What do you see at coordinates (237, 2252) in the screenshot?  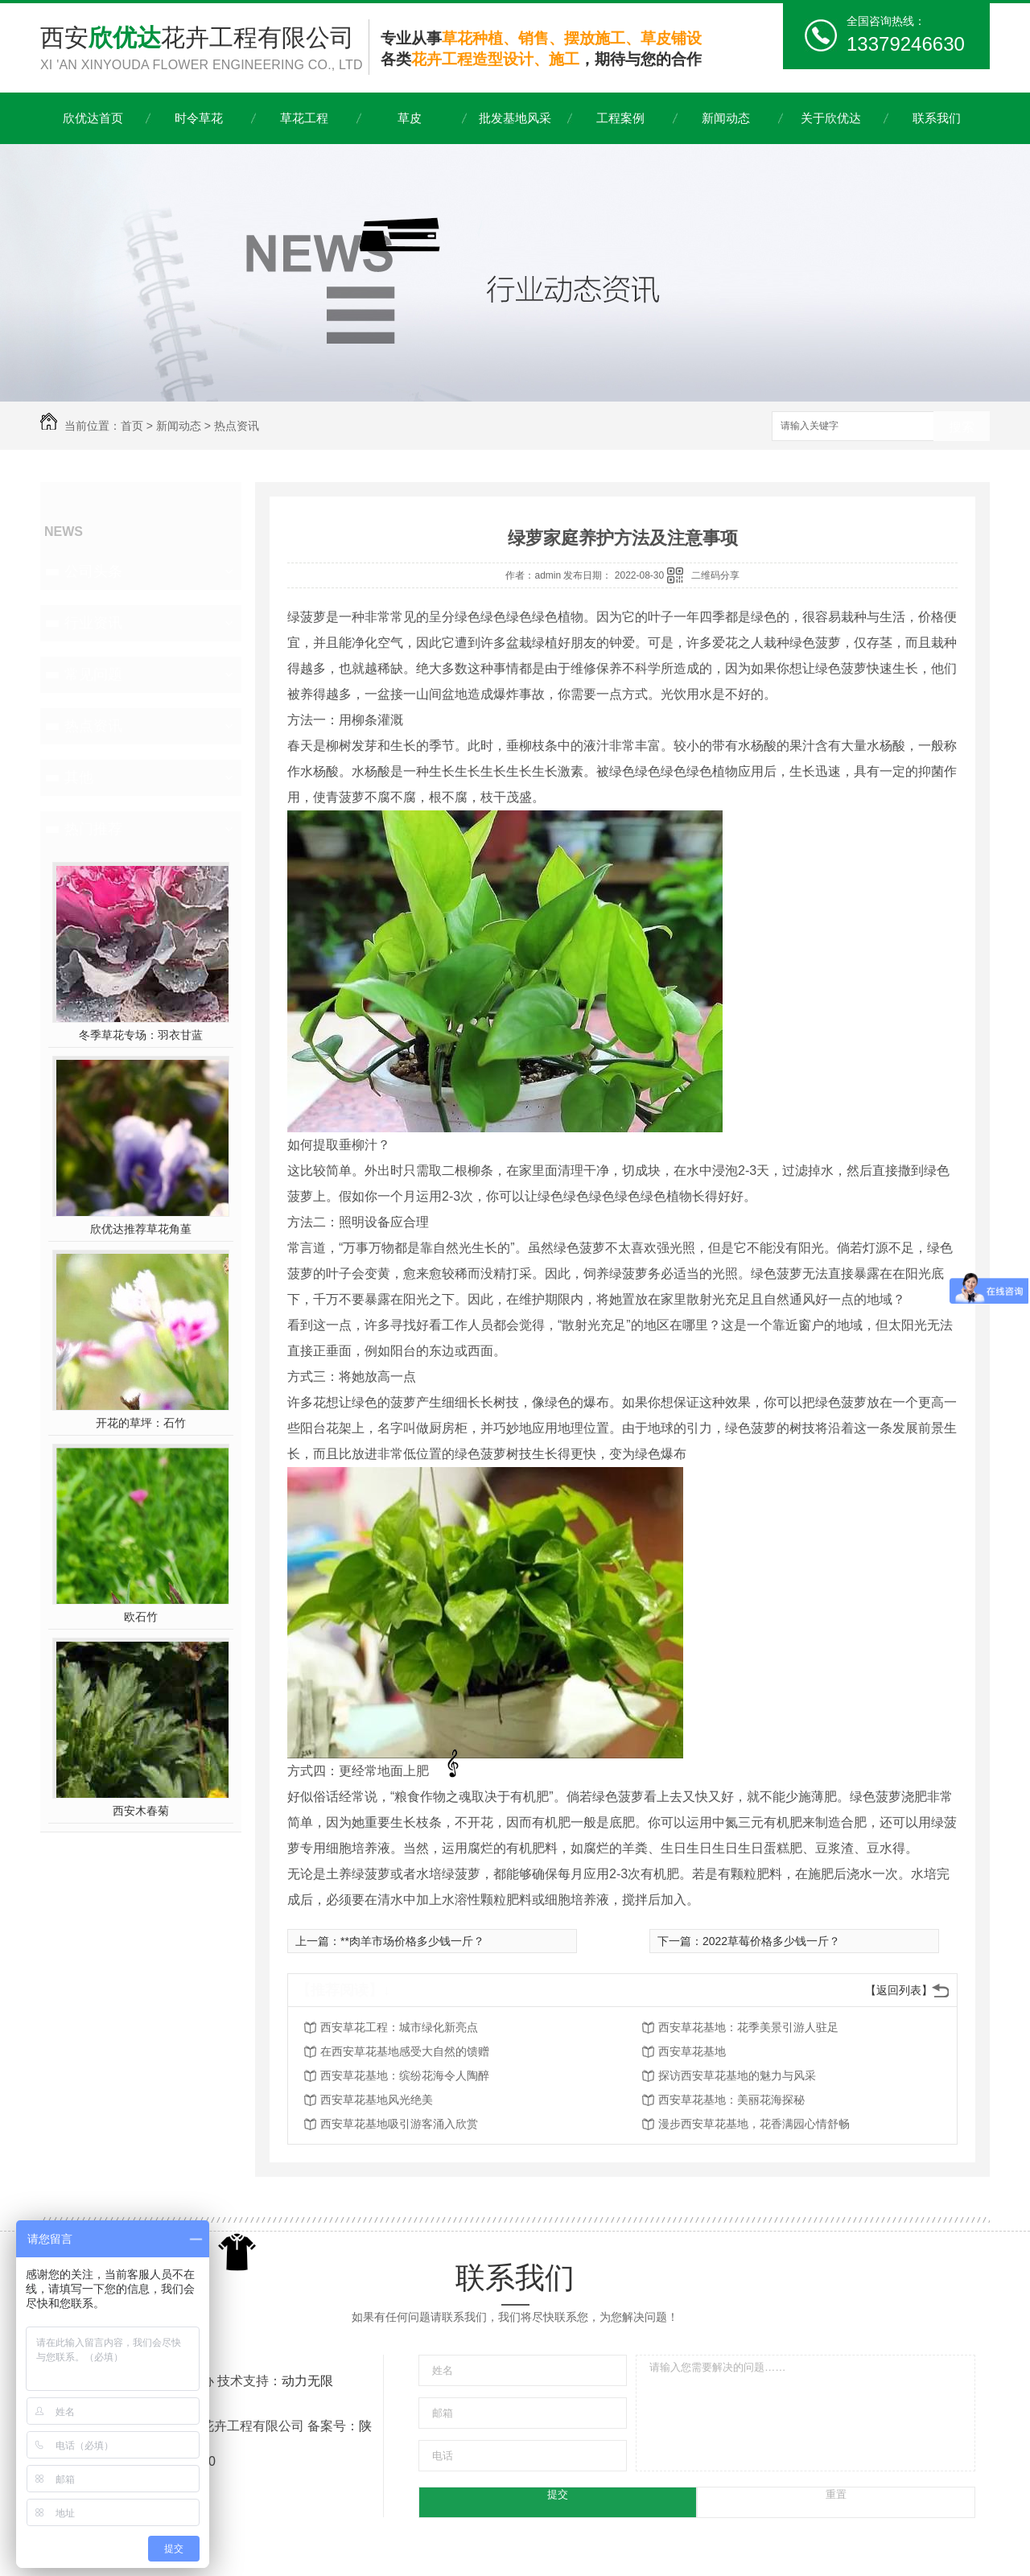 I see `browse clothing or apparel category` at bounding box center [237, 2252].